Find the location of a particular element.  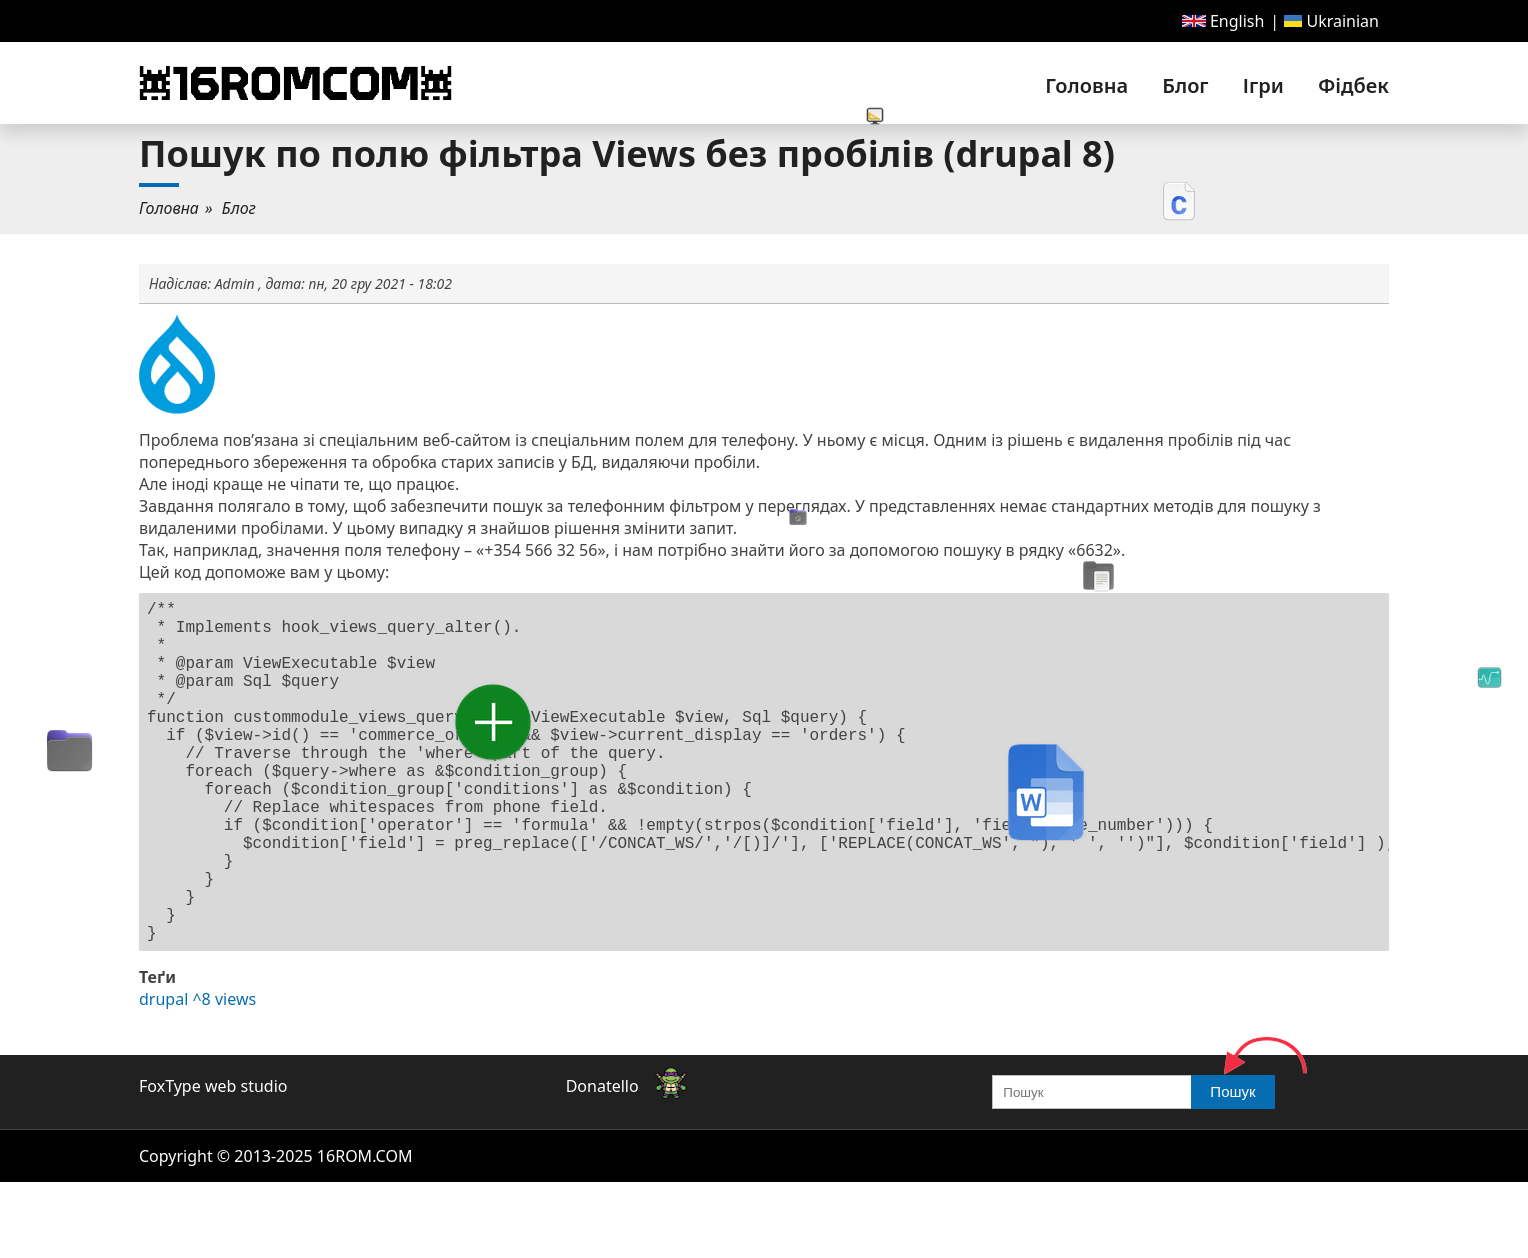

microsoft word document file is located at coordinates (1046, 792).